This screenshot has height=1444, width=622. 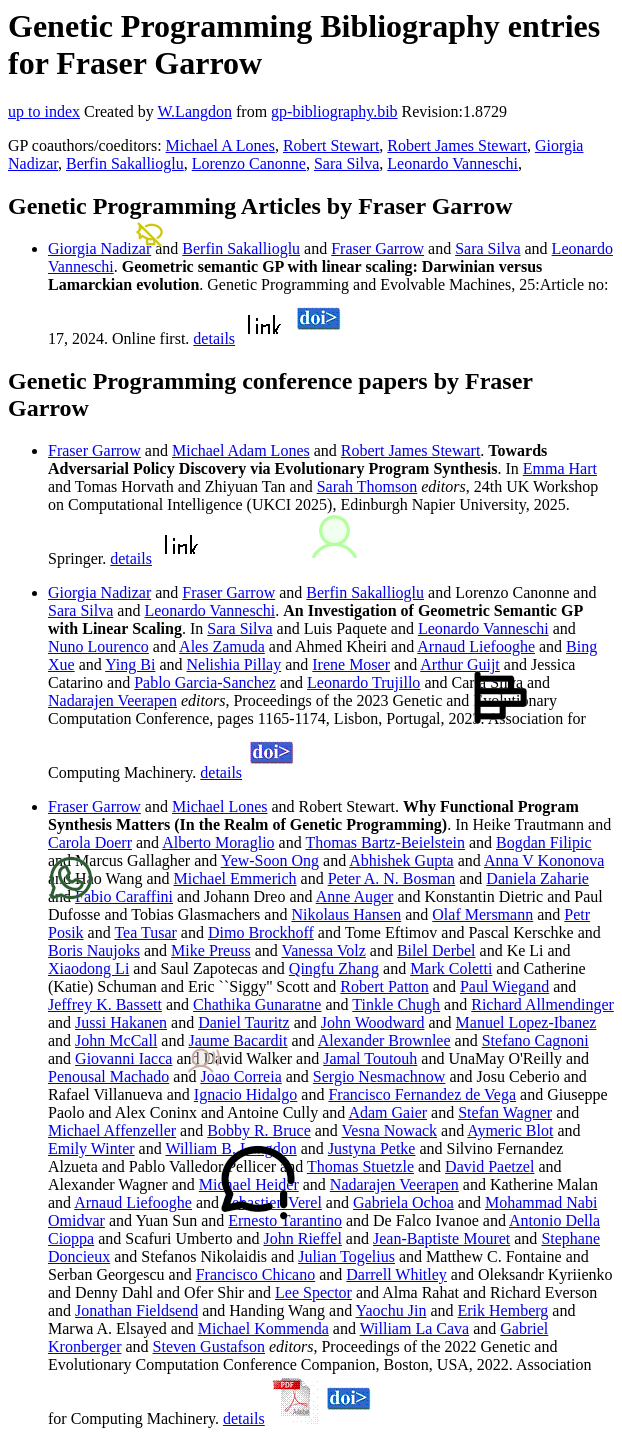 What do you see at coordinates (71, 878) in the screenshot?
I see `open whatsapp messaging app` at bounding box center [71, 878].